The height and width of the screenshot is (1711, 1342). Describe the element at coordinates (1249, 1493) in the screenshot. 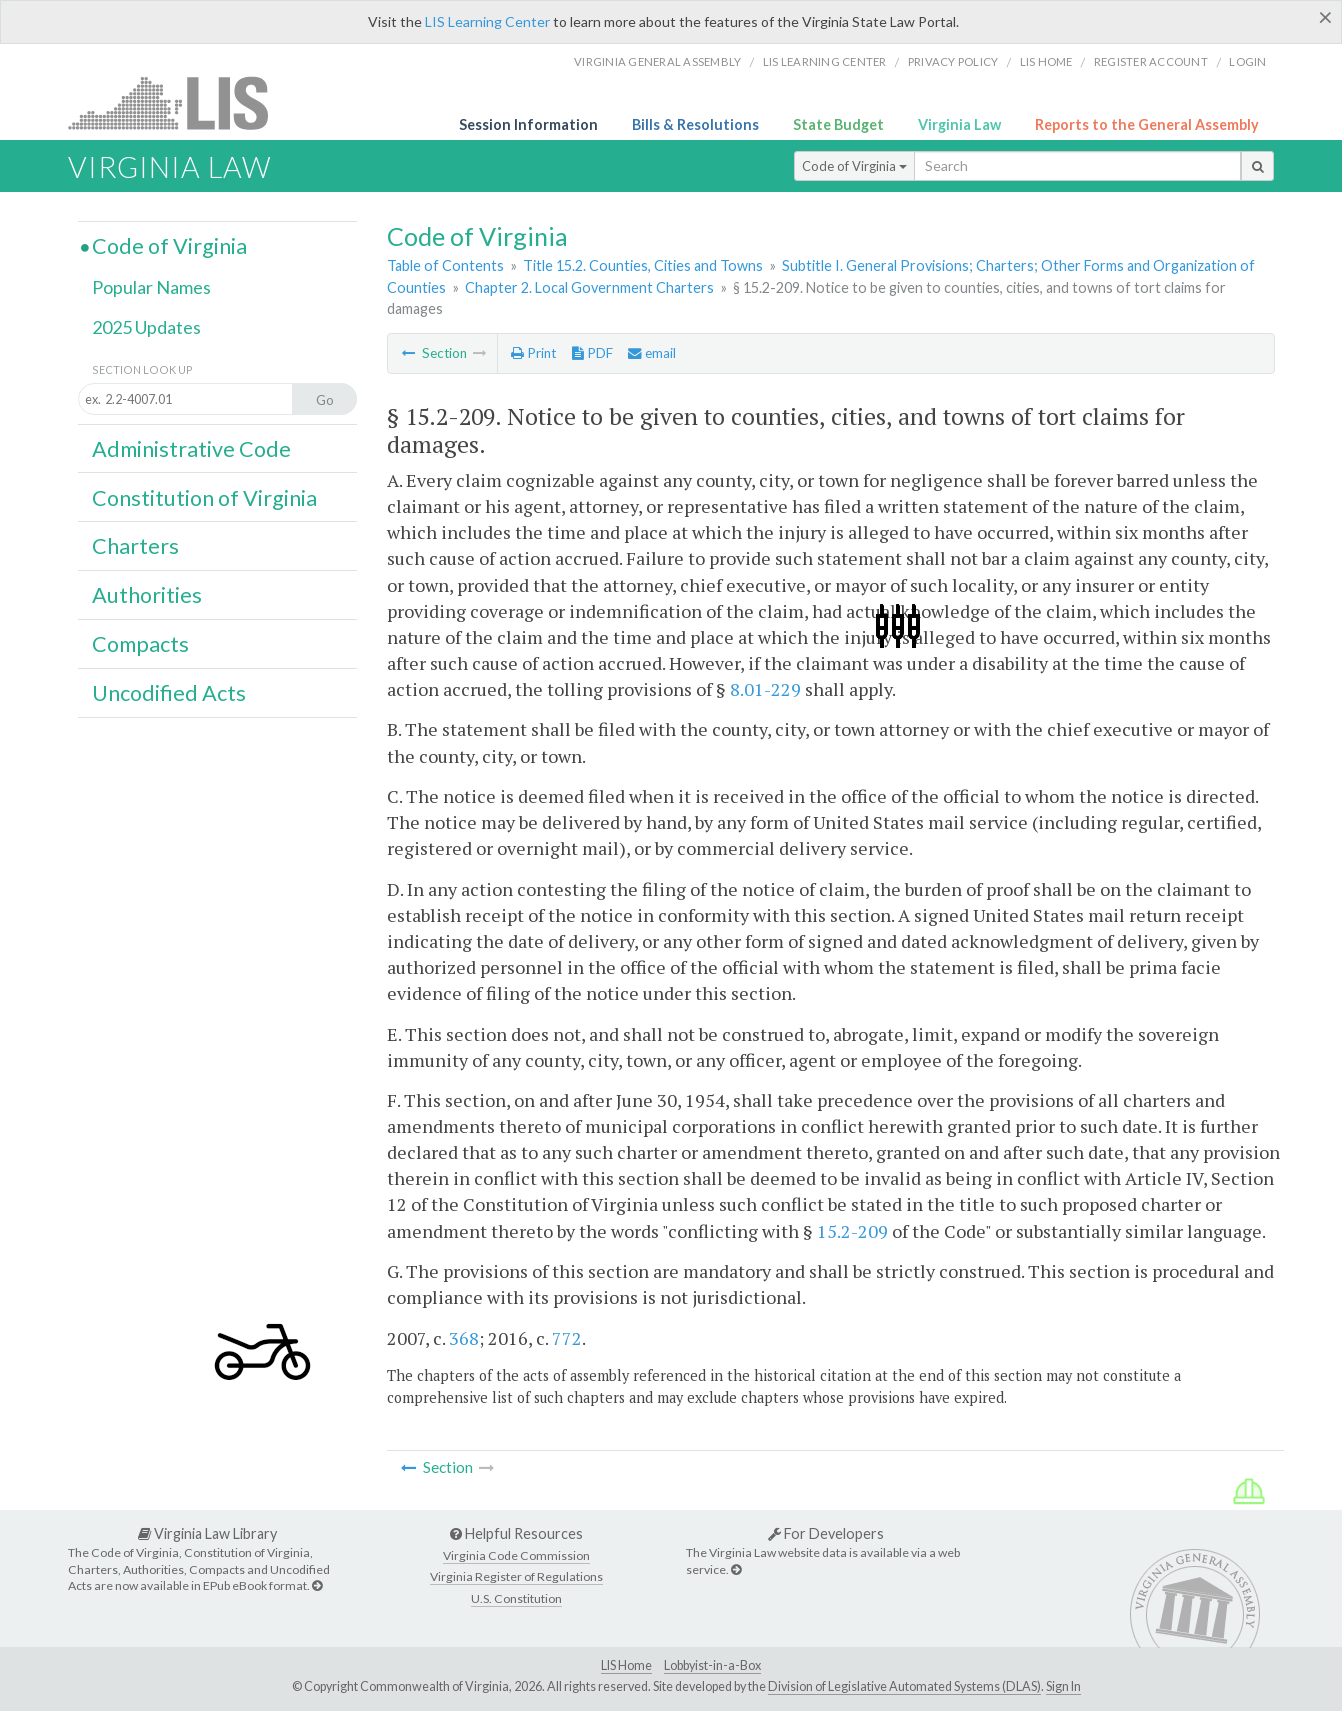

I see `access construction or worksite tools` at that location.